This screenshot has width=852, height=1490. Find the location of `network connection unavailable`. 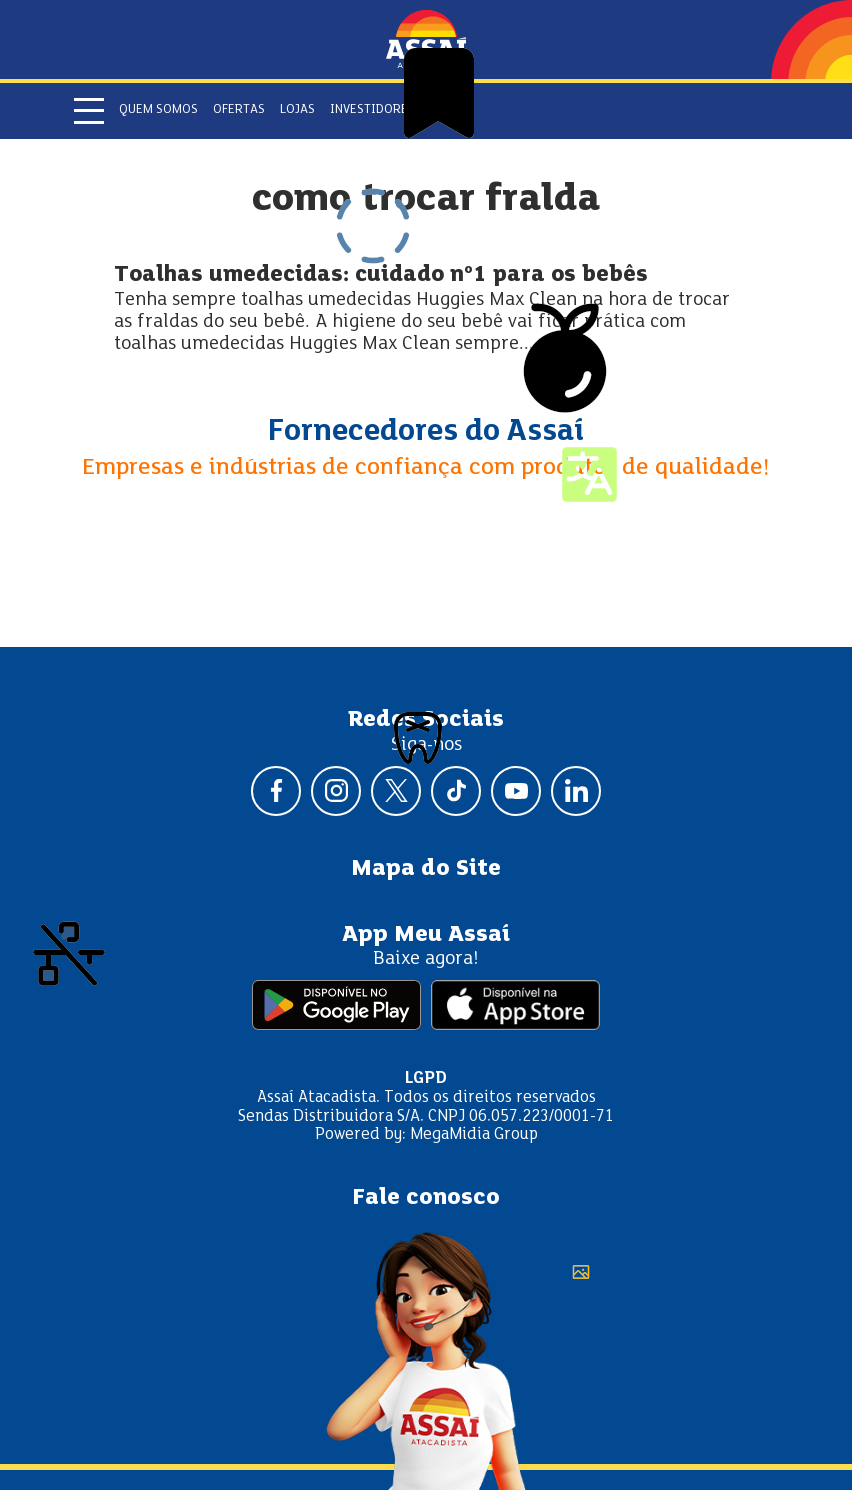

network connection unavailable is located at coordinates (69, 955).